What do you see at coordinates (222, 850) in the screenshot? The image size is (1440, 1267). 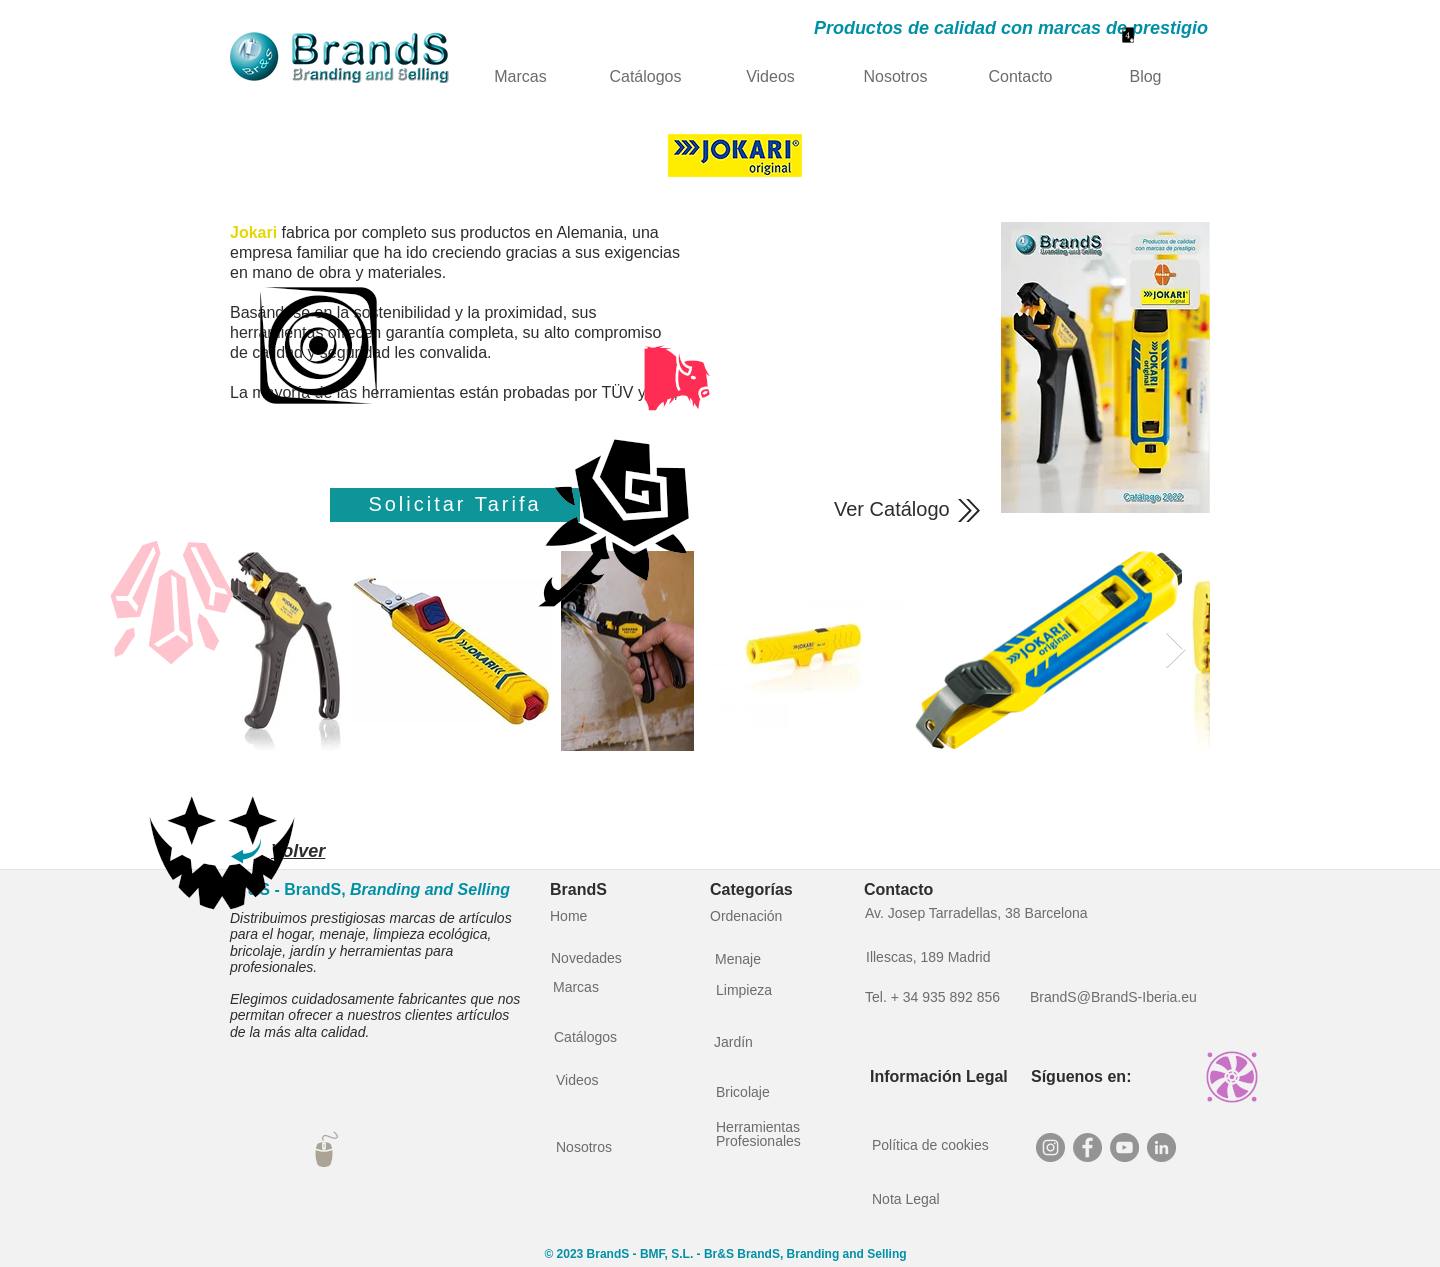 I see `indicates a delighted or excited mood` at bounding box center [222, 850].